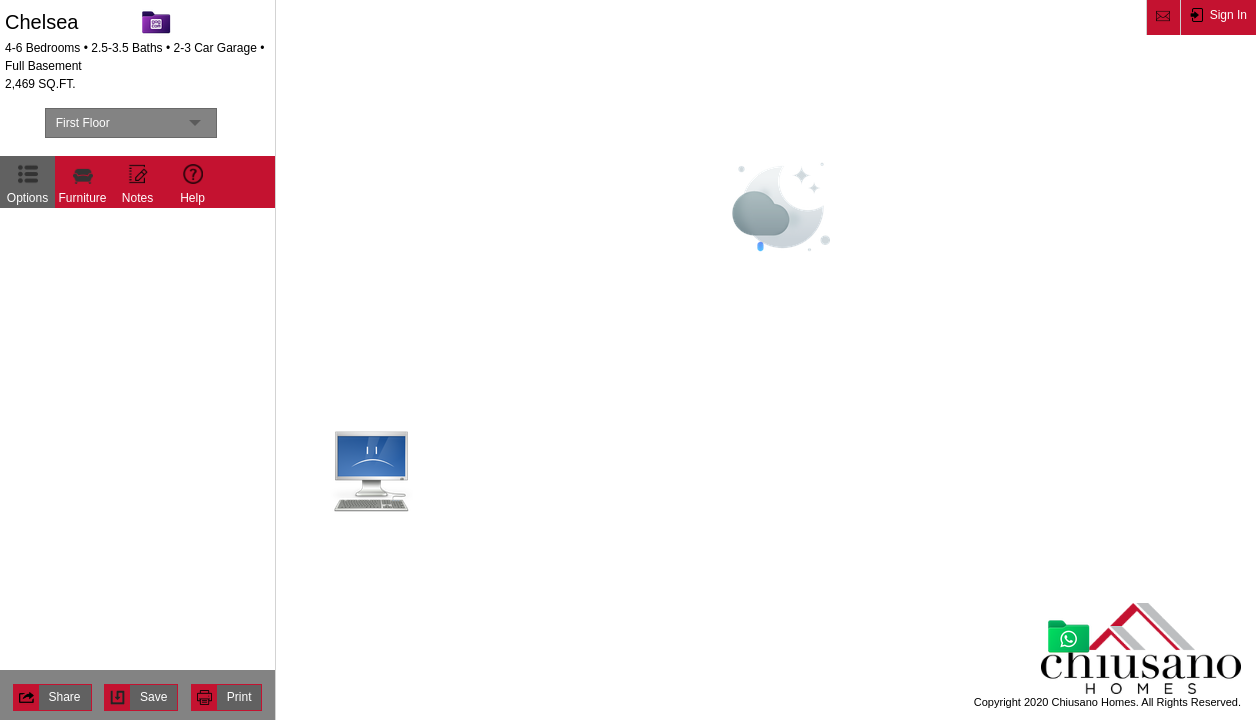 The image size is (1256, 720). Describe the element at coordinates (1068, 637) in the screenshot. I see `open folder containing whatsapp files` at that location.